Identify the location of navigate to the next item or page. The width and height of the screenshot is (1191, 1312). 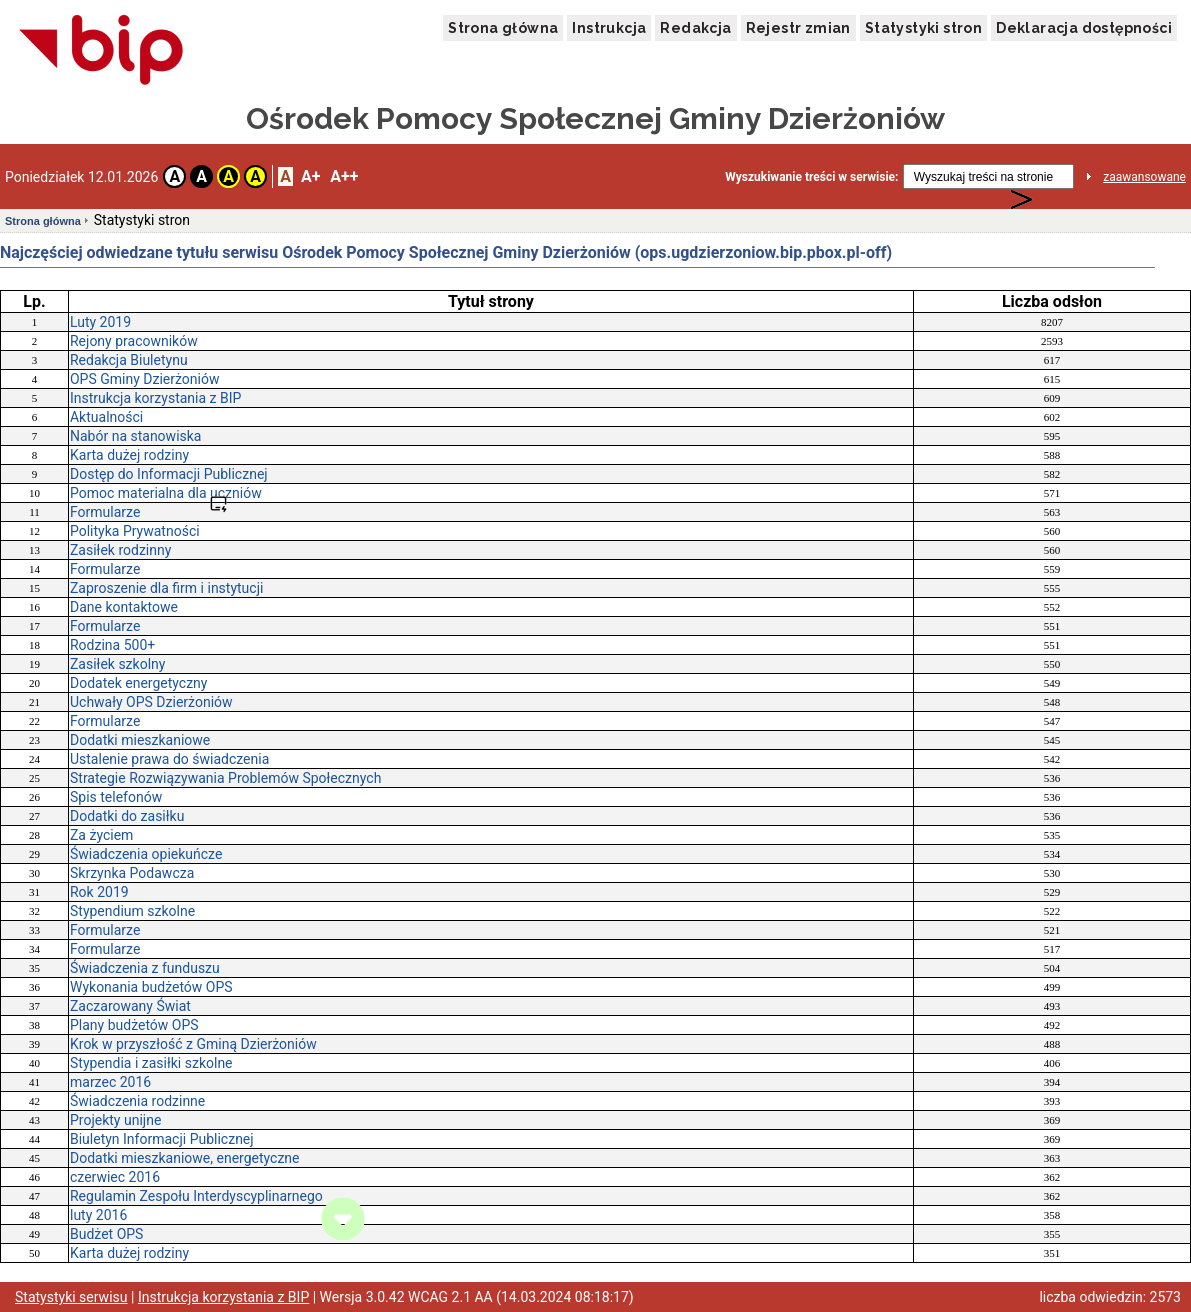
(1021, 199).